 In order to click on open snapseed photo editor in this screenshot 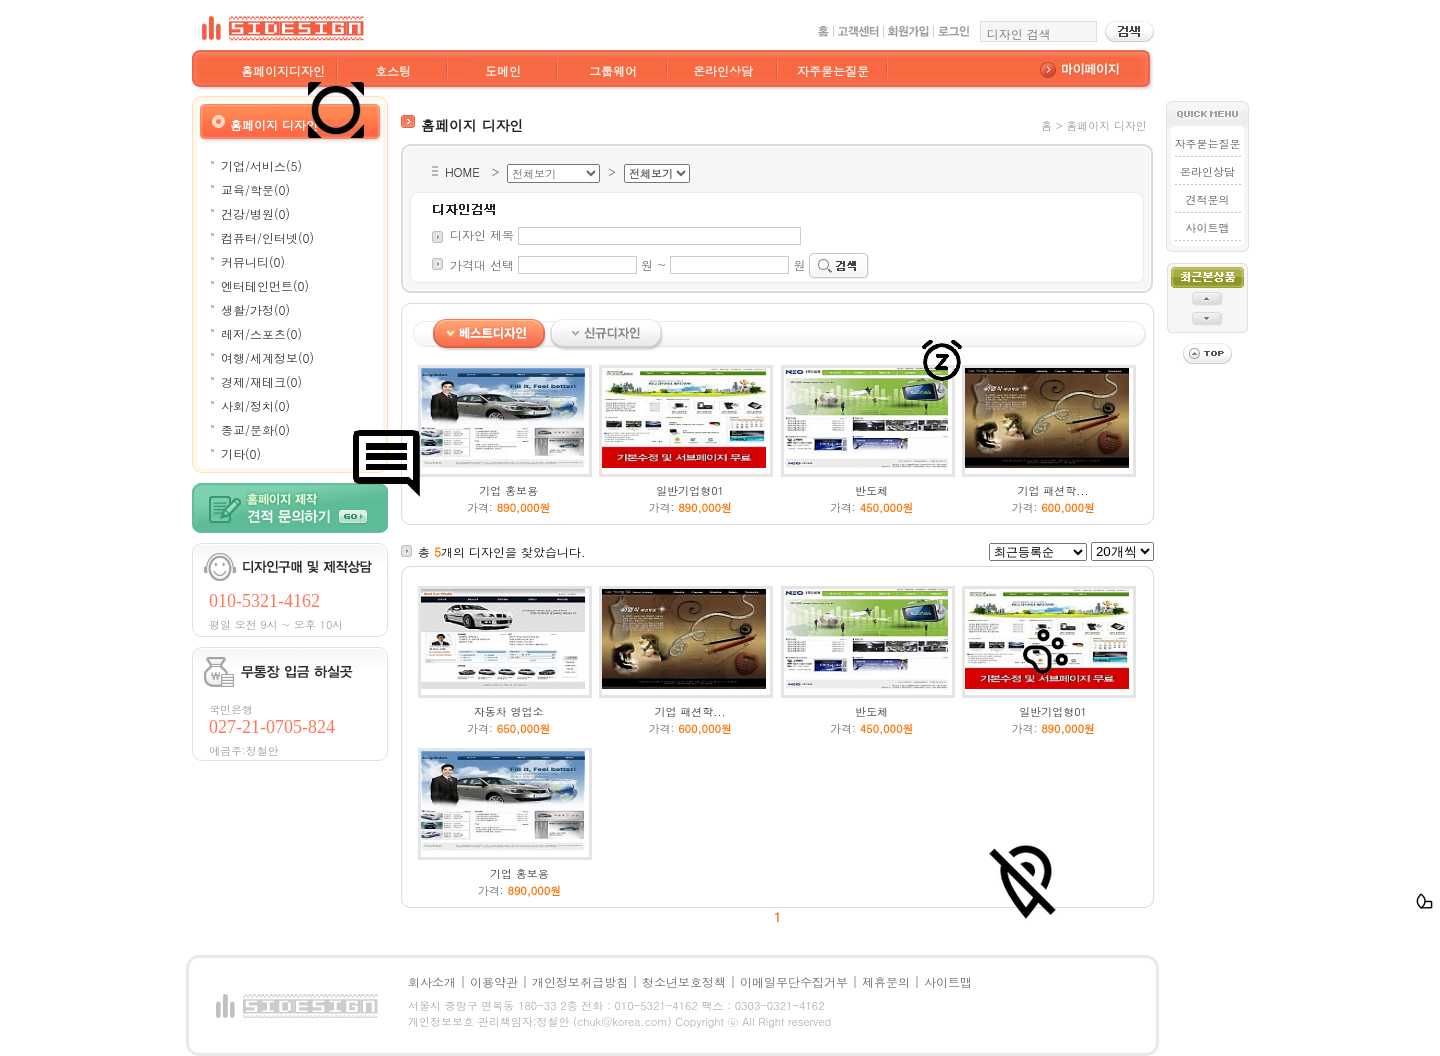, I will do `click(1424, 901)`.